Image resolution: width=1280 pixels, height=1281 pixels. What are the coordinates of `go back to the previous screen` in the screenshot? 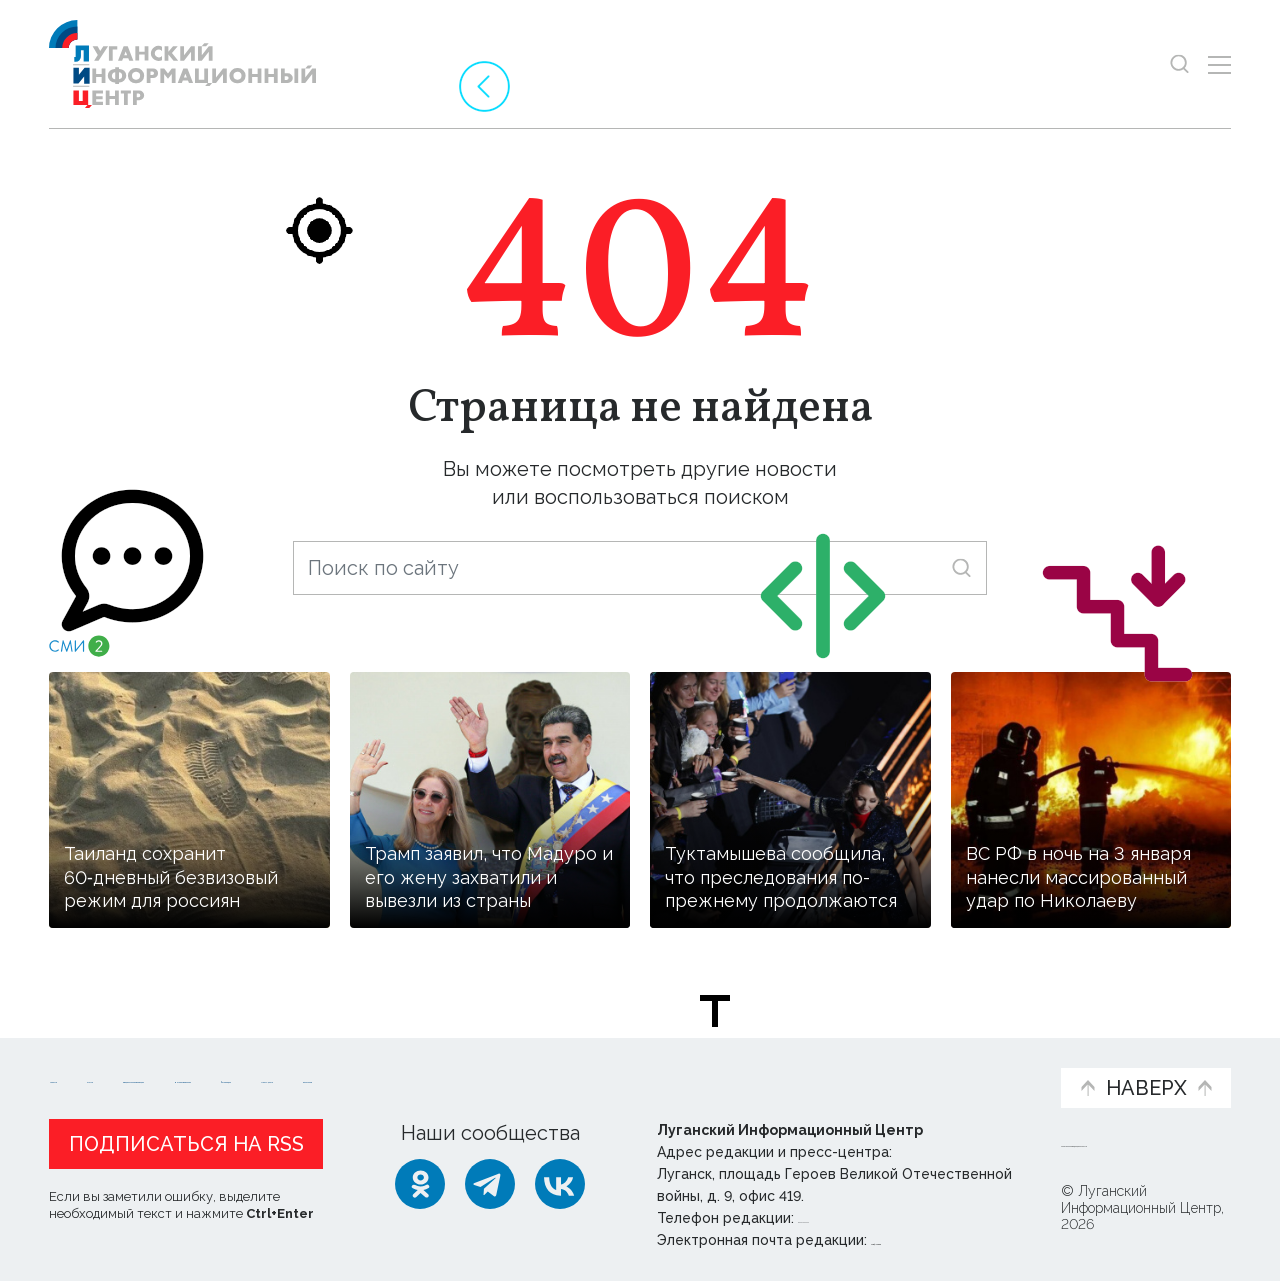 It's located at (484, 86).